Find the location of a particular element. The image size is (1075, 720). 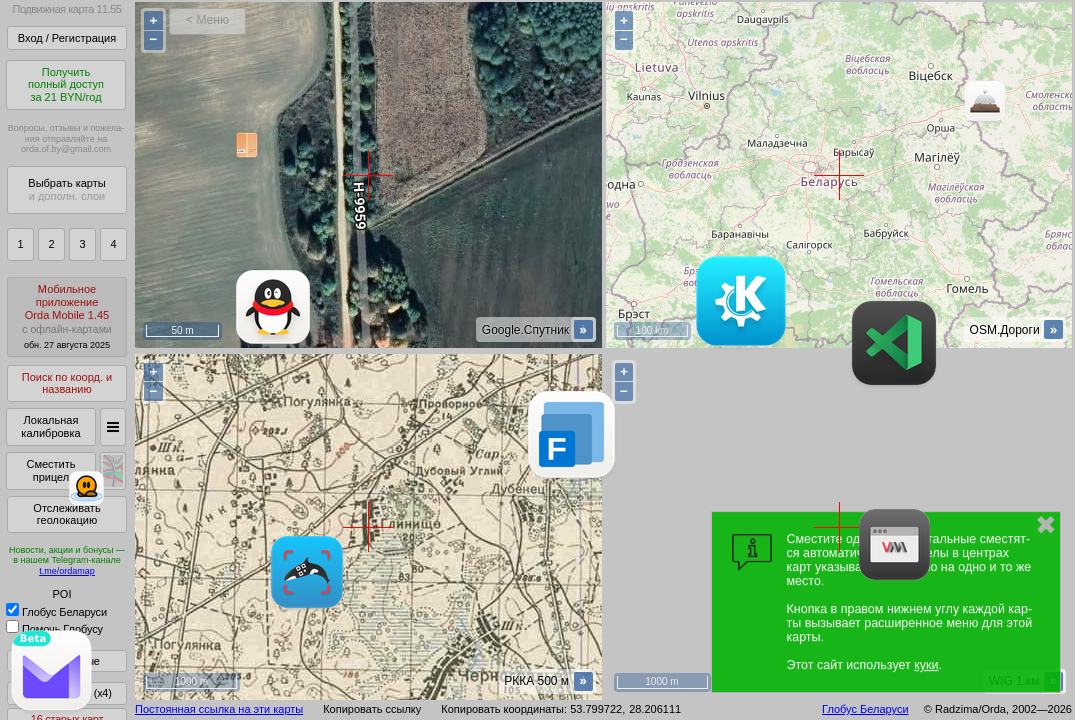

open visual studio code insiders app is located at coordinates (894, 343).